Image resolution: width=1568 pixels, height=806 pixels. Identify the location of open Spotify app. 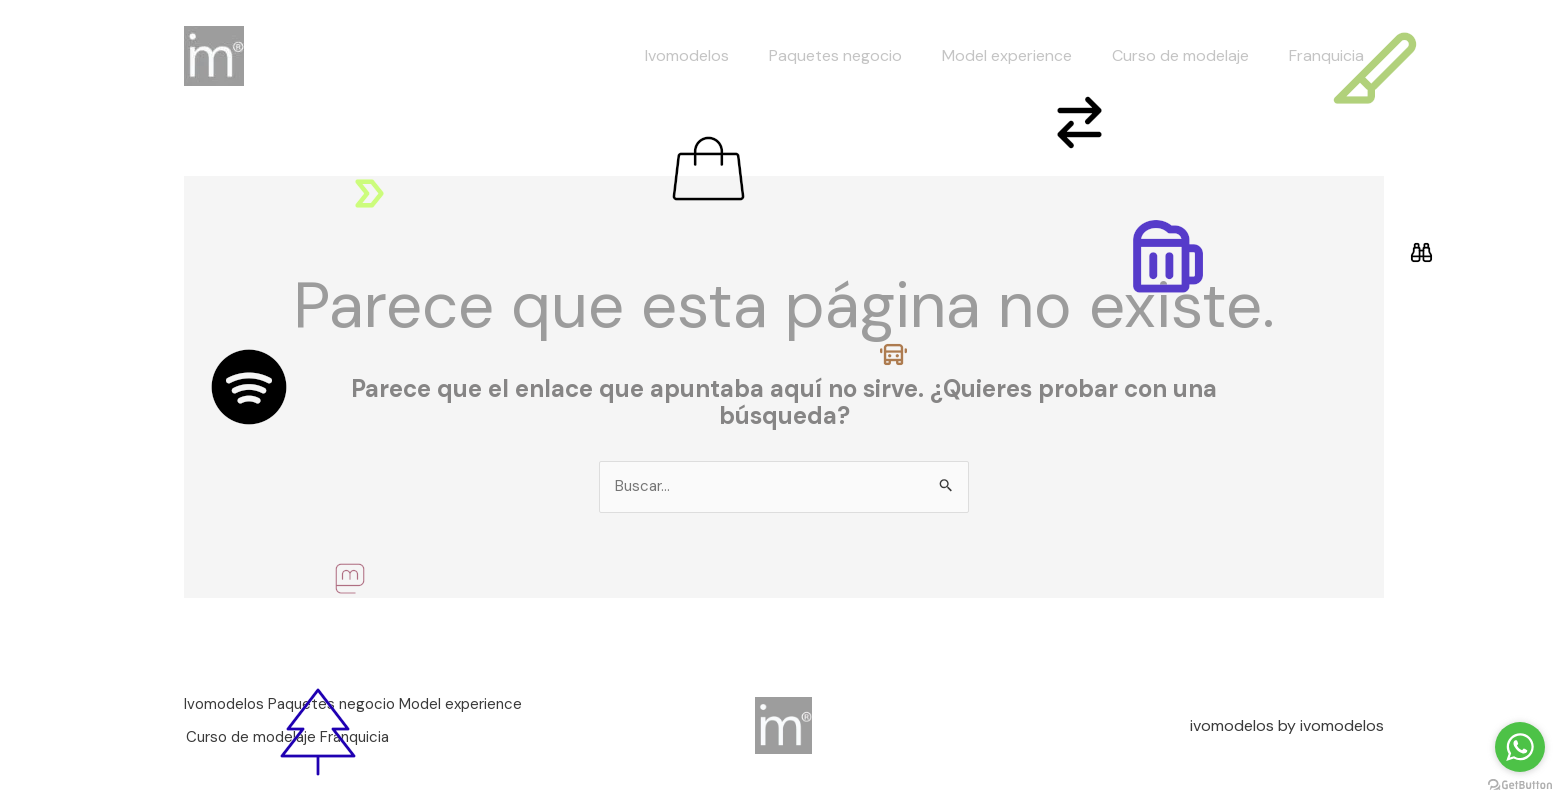
(249, 387).